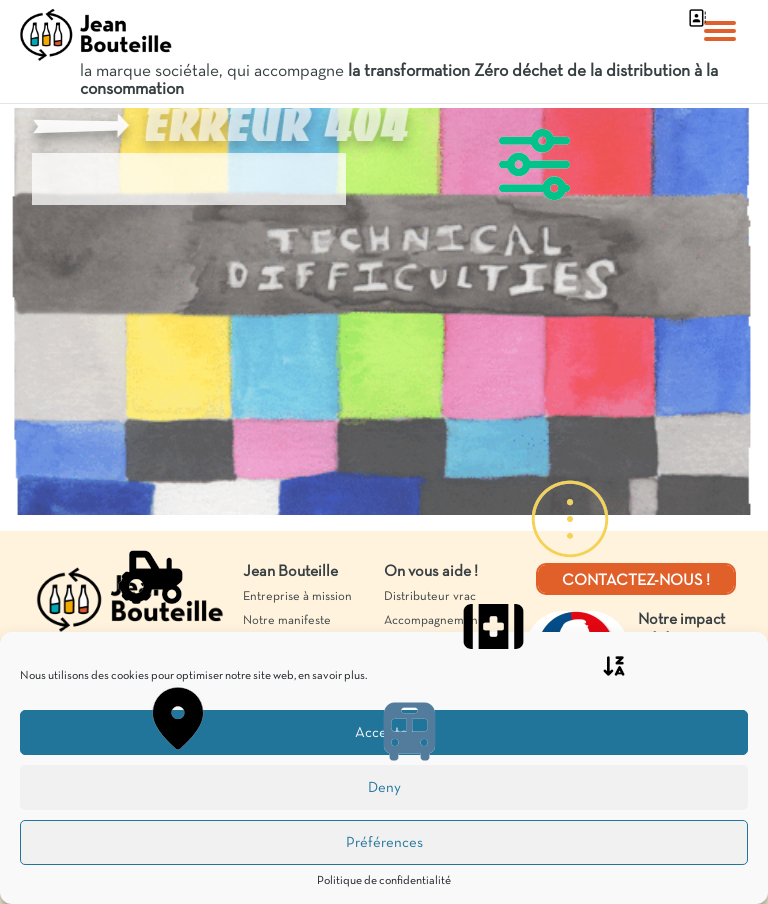 The width and height of the screenshot is (768, 904). What do you see at coordinates (493, 626) in the screenshot?
I see `access medical information or first aid resources` at bounding box center [493, 626].